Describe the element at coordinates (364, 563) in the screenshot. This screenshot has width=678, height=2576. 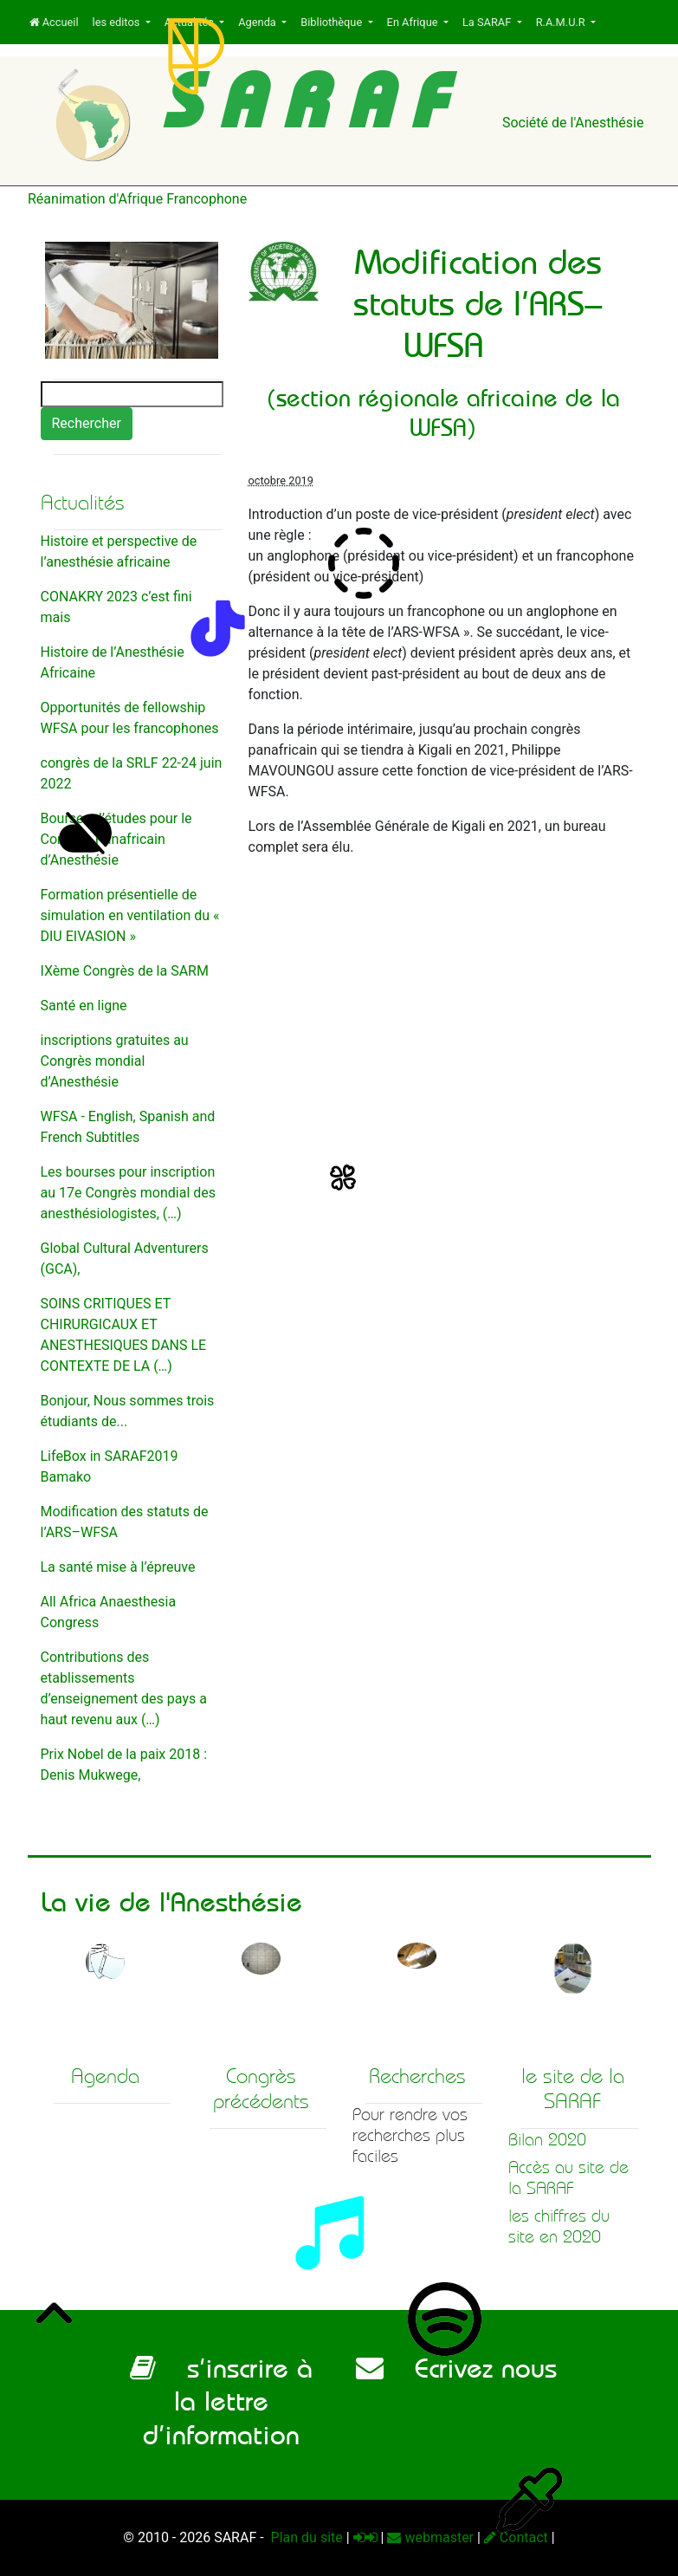
I see `create a new draft issue` at that location.